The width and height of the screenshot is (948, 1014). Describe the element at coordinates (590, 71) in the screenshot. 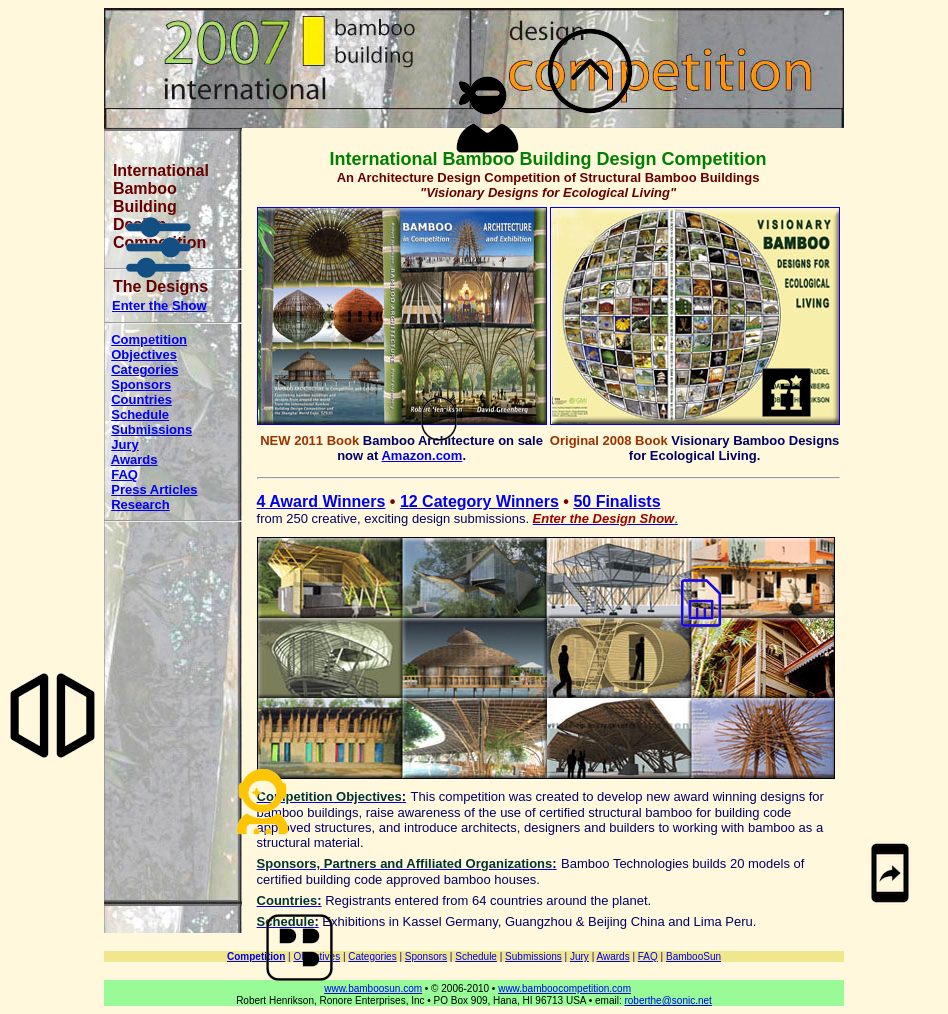

I see `scroll to top of page` at that location.